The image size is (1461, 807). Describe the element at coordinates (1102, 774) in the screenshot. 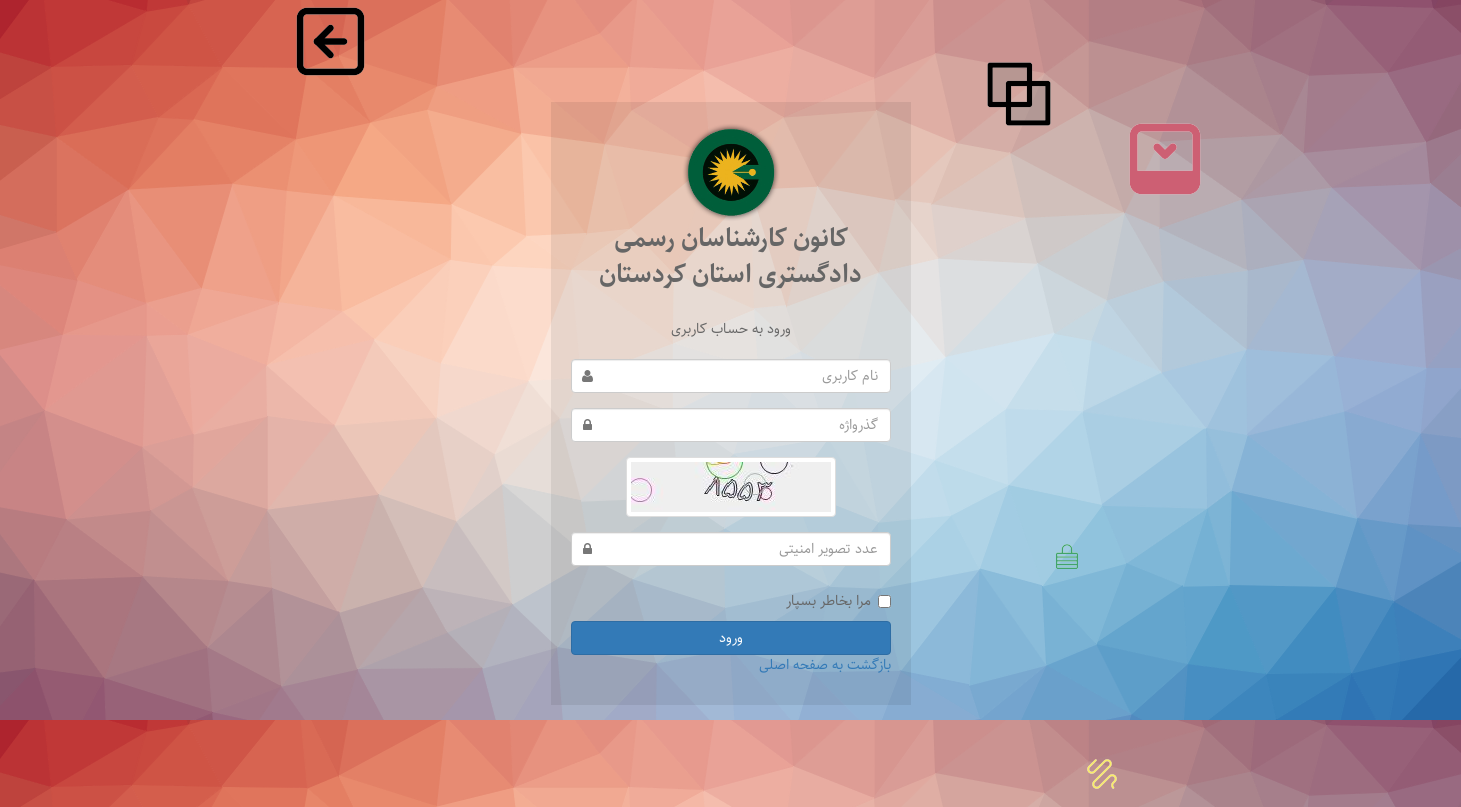

I see `access freehand drawing or annotation tools` at that location.